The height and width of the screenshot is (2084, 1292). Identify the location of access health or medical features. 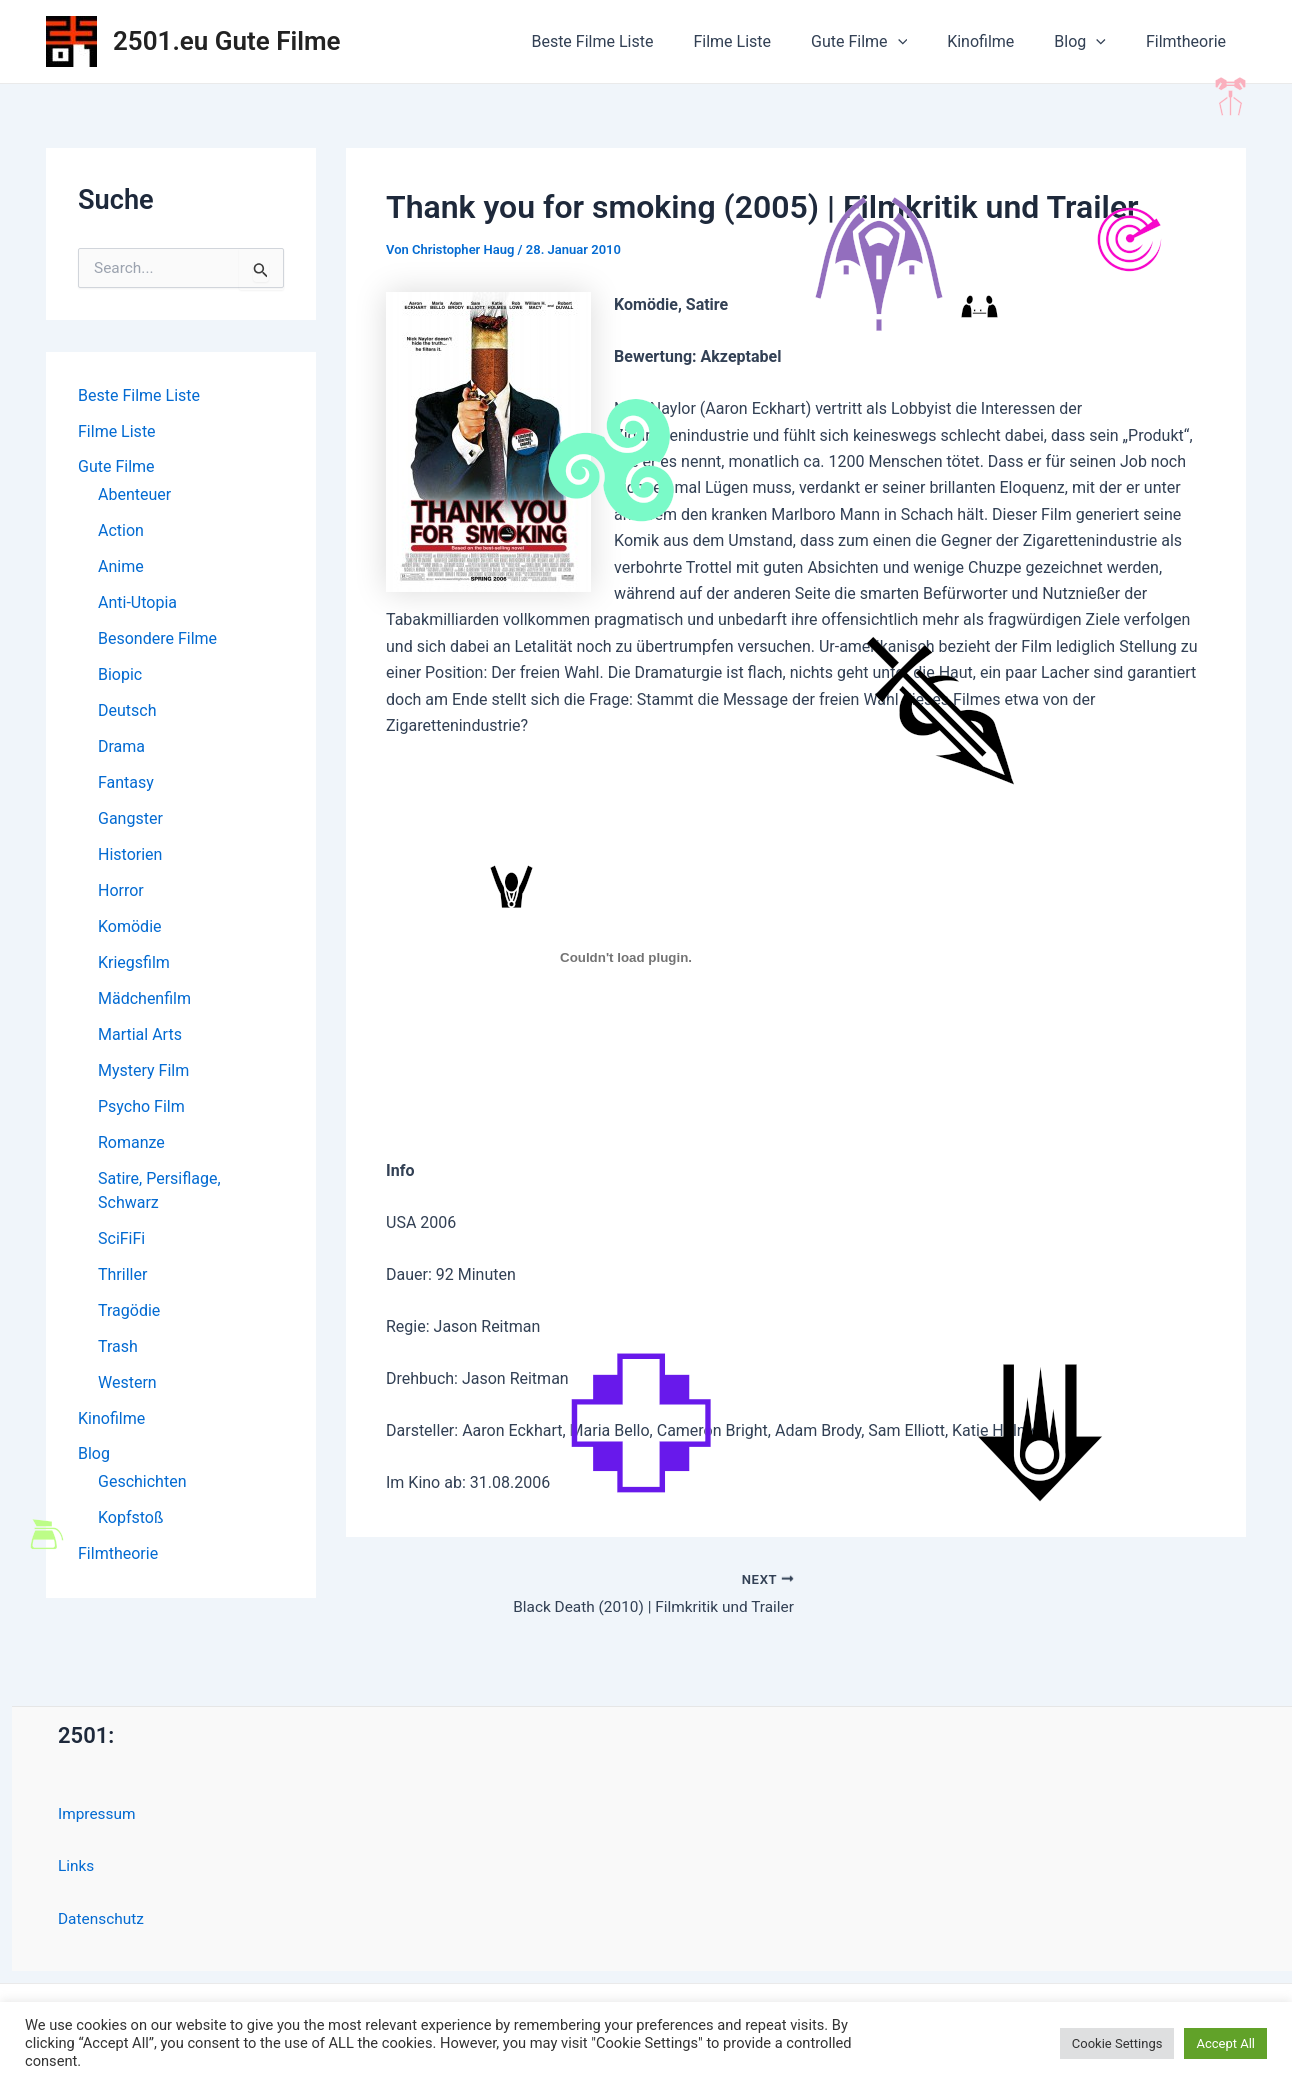
(641, 1421).